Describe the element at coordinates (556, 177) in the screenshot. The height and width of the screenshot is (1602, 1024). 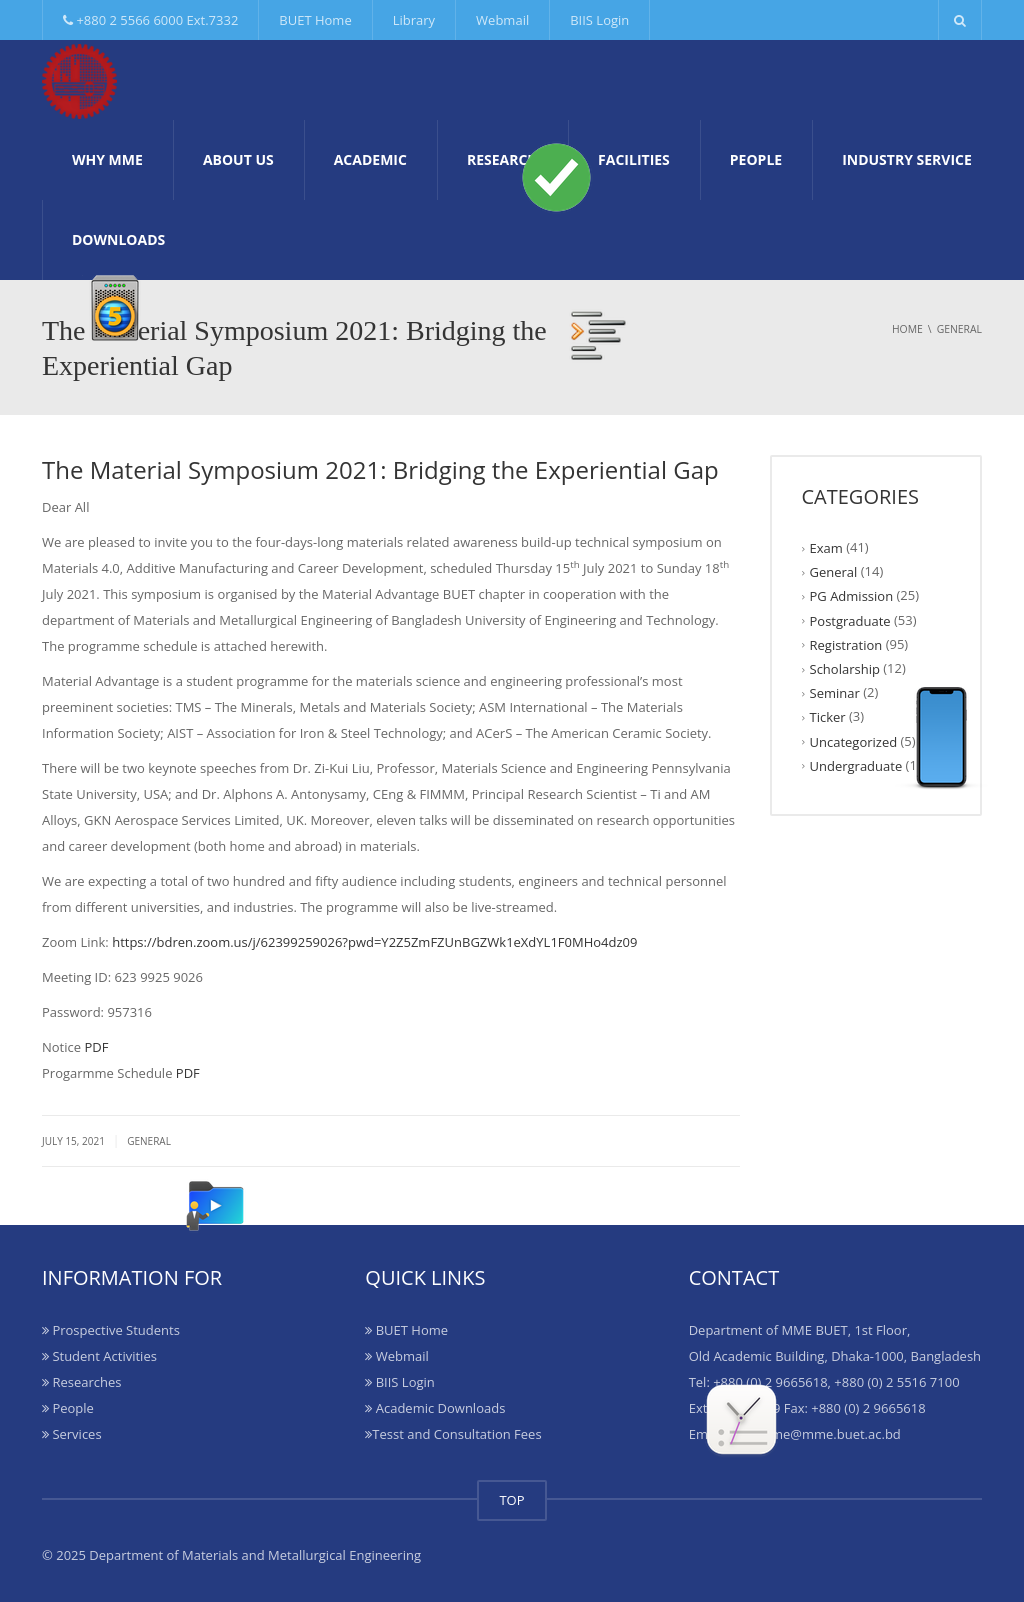
I see `indicates a default or selected item` at that location.